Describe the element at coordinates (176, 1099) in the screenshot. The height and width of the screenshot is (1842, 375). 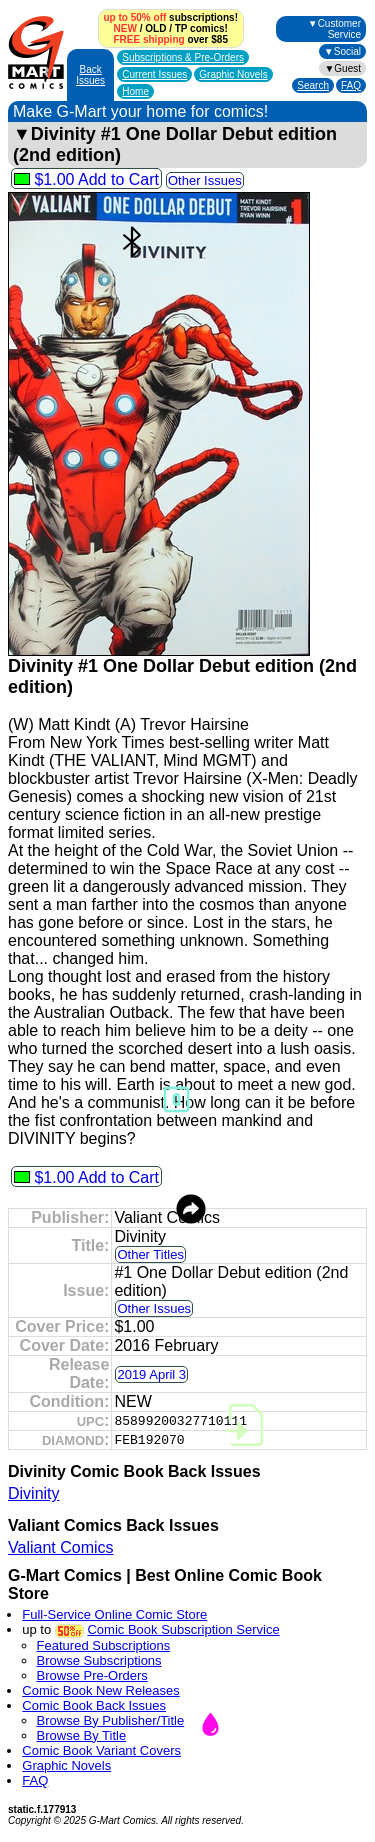
I see `represents the letter Q in a keyboard or text input` at that location.